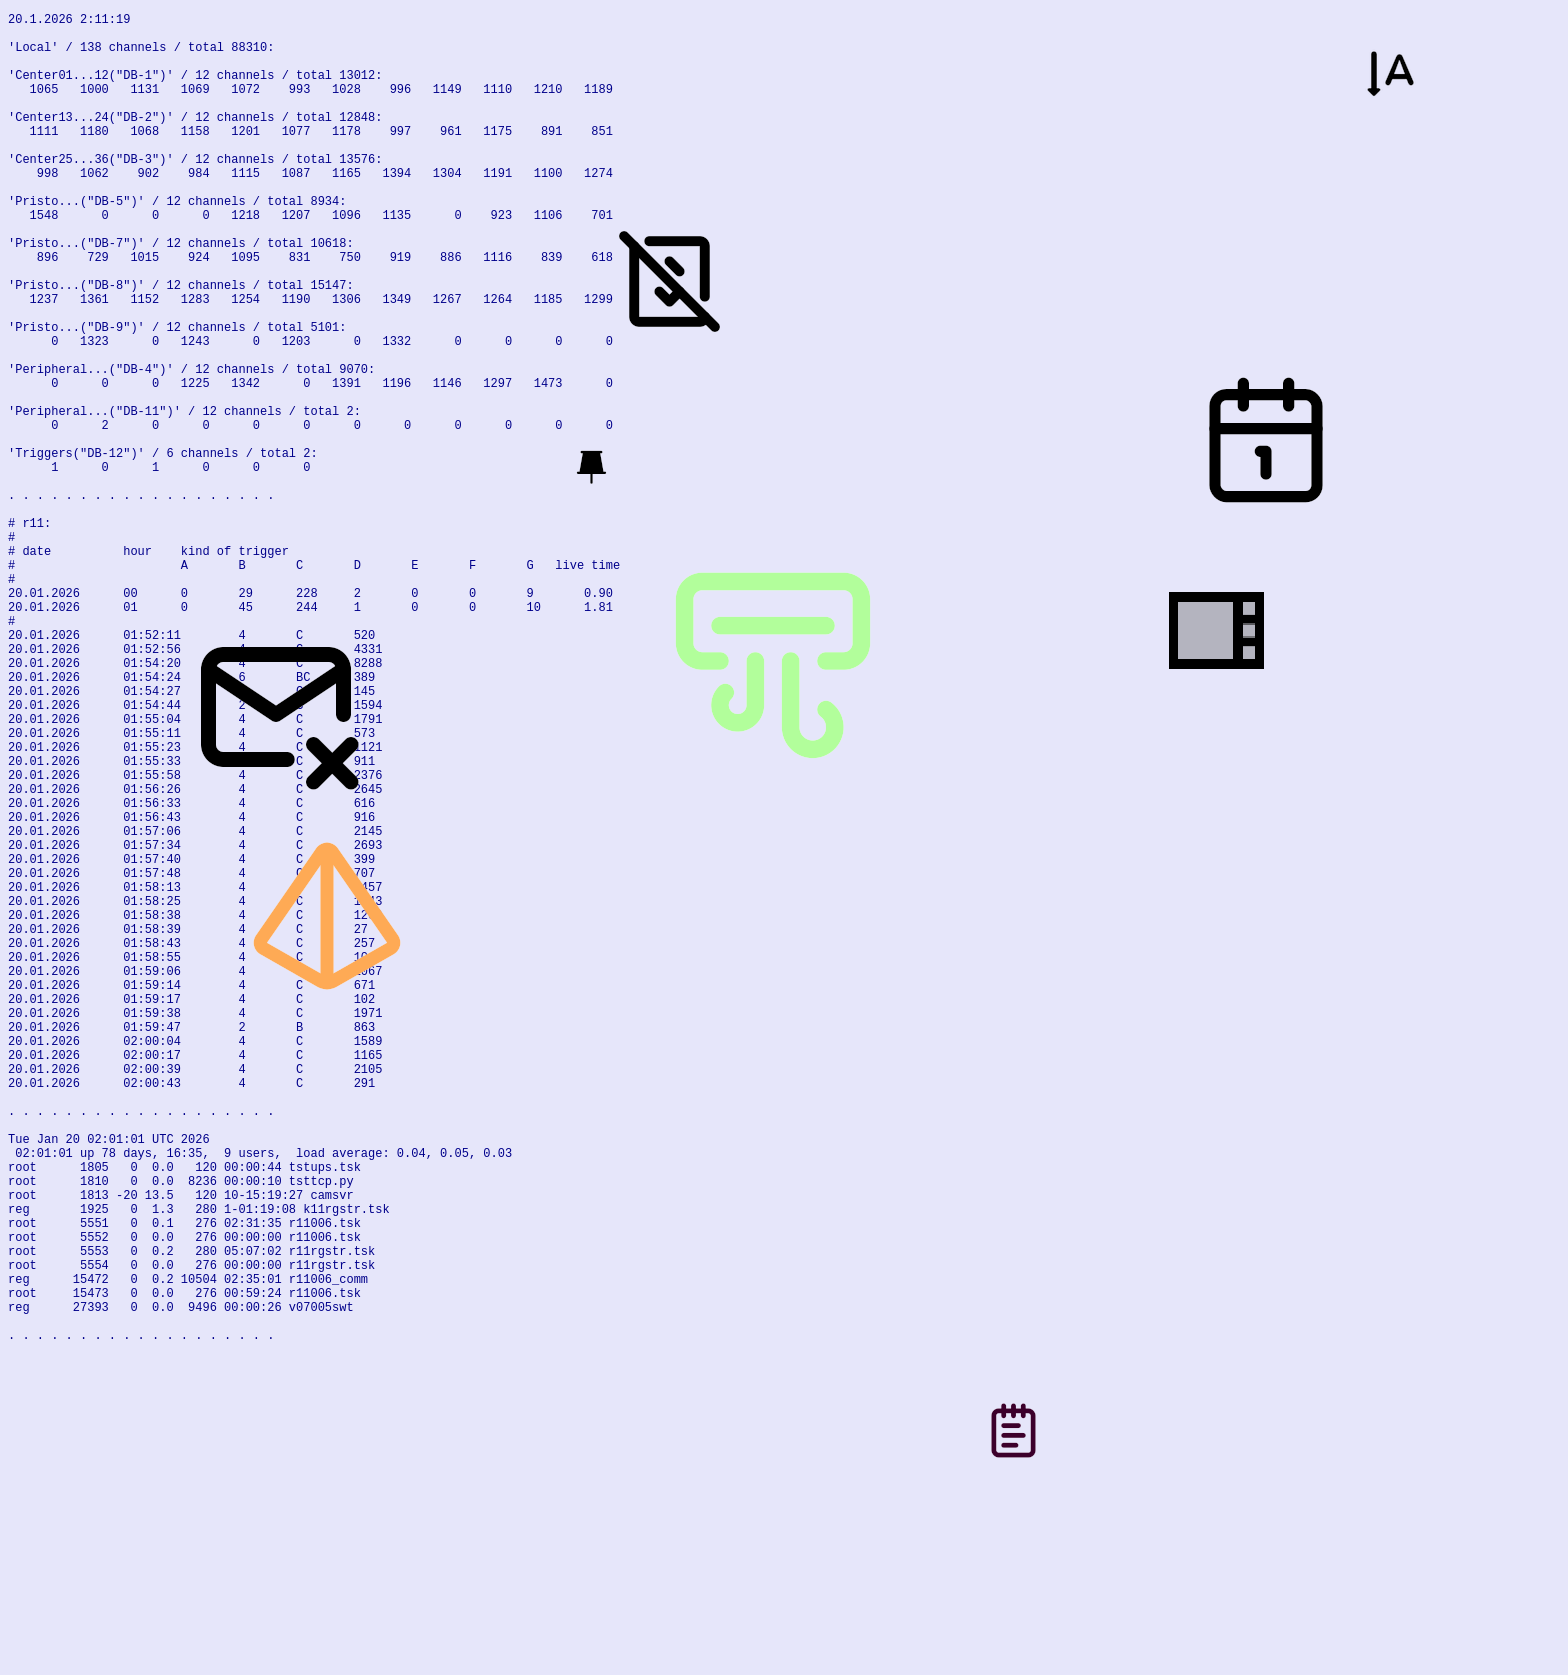 This screenshot has width=1568, height=1675. What do you see at coordinates (1216, 630) in the screenshot?
I see `toggle sidebar panel visibility` at bounding box center [1216, 630].